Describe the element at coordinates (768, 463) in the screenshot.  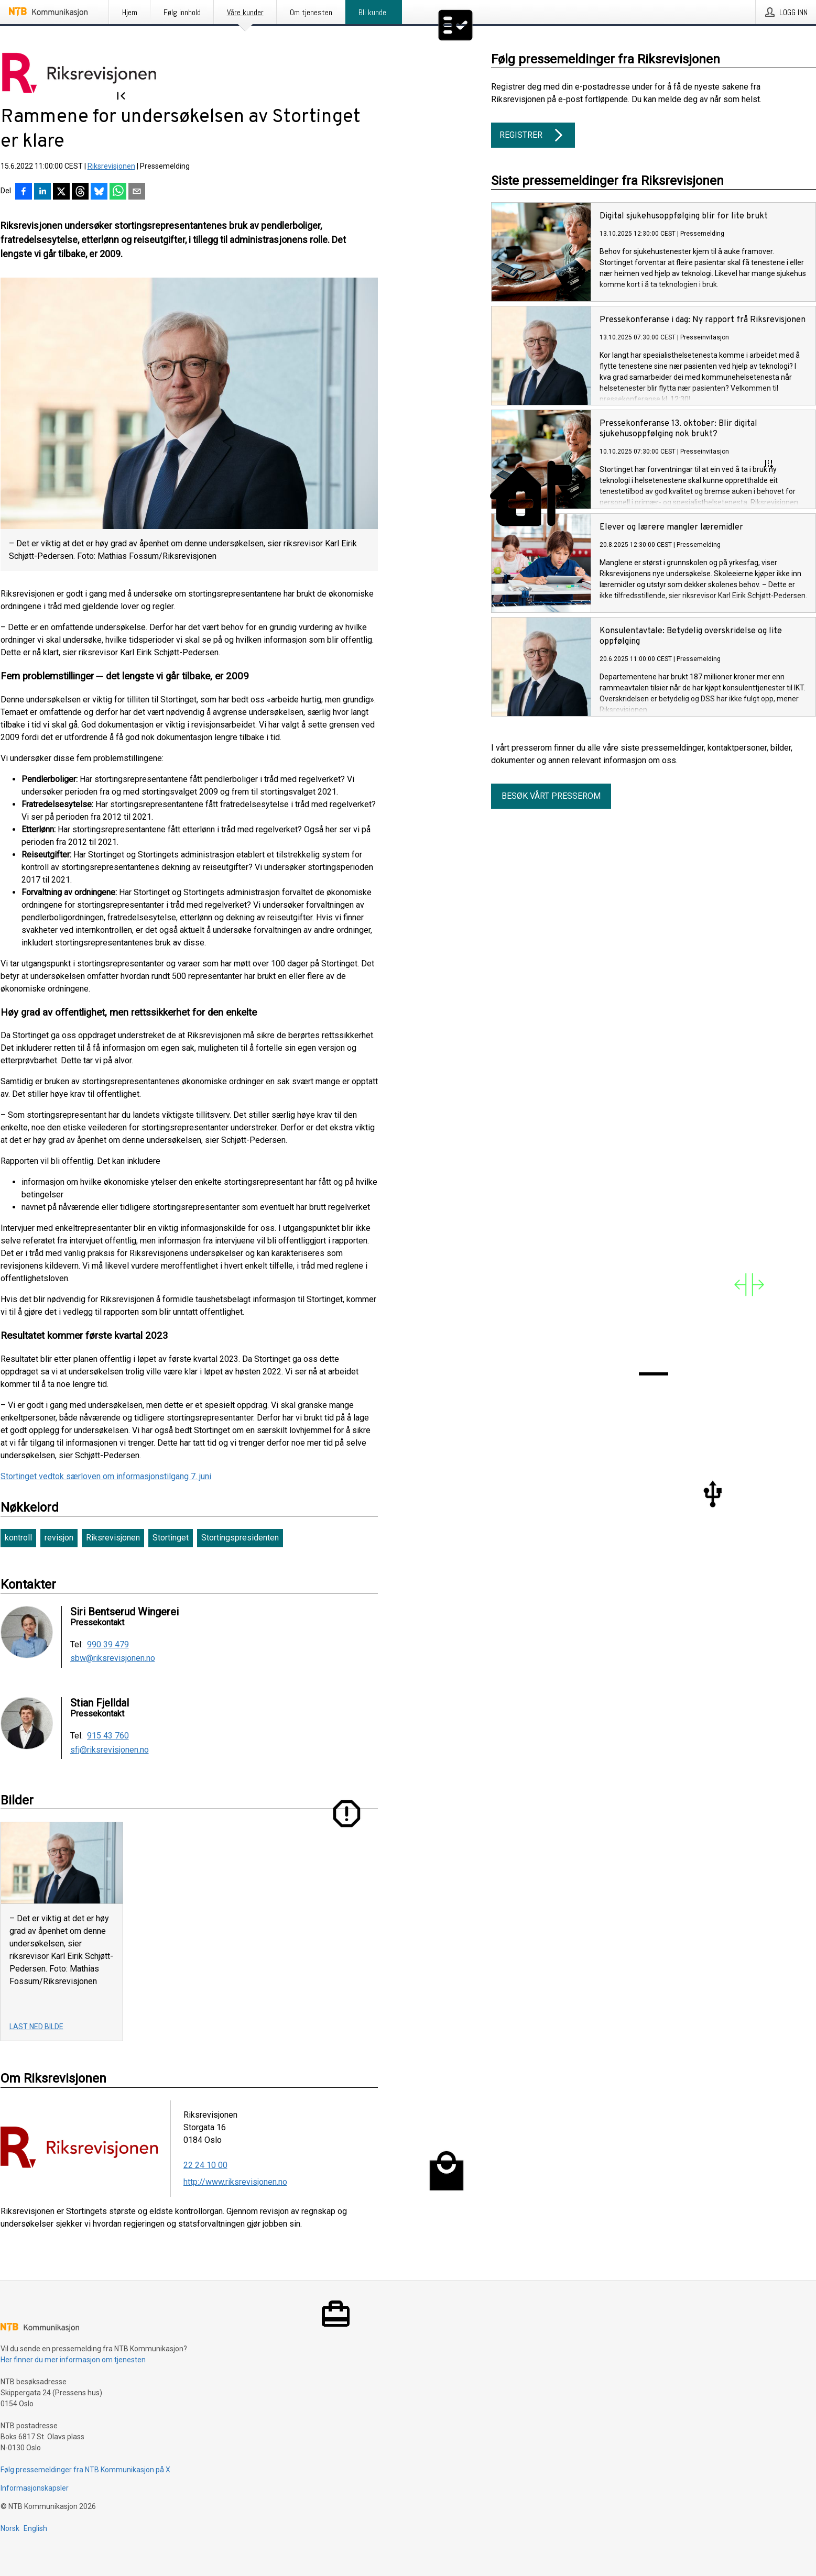
I see `add a new road to the map` at that location.